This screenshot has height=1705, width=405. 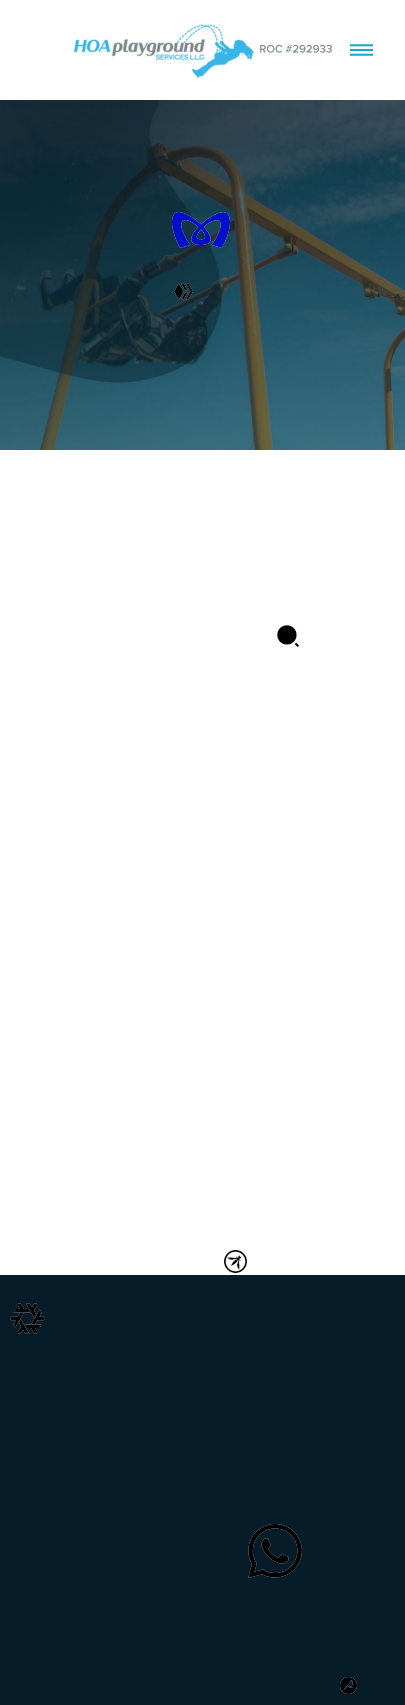 I want to click on search for content or items, so click(x=288, y=636).